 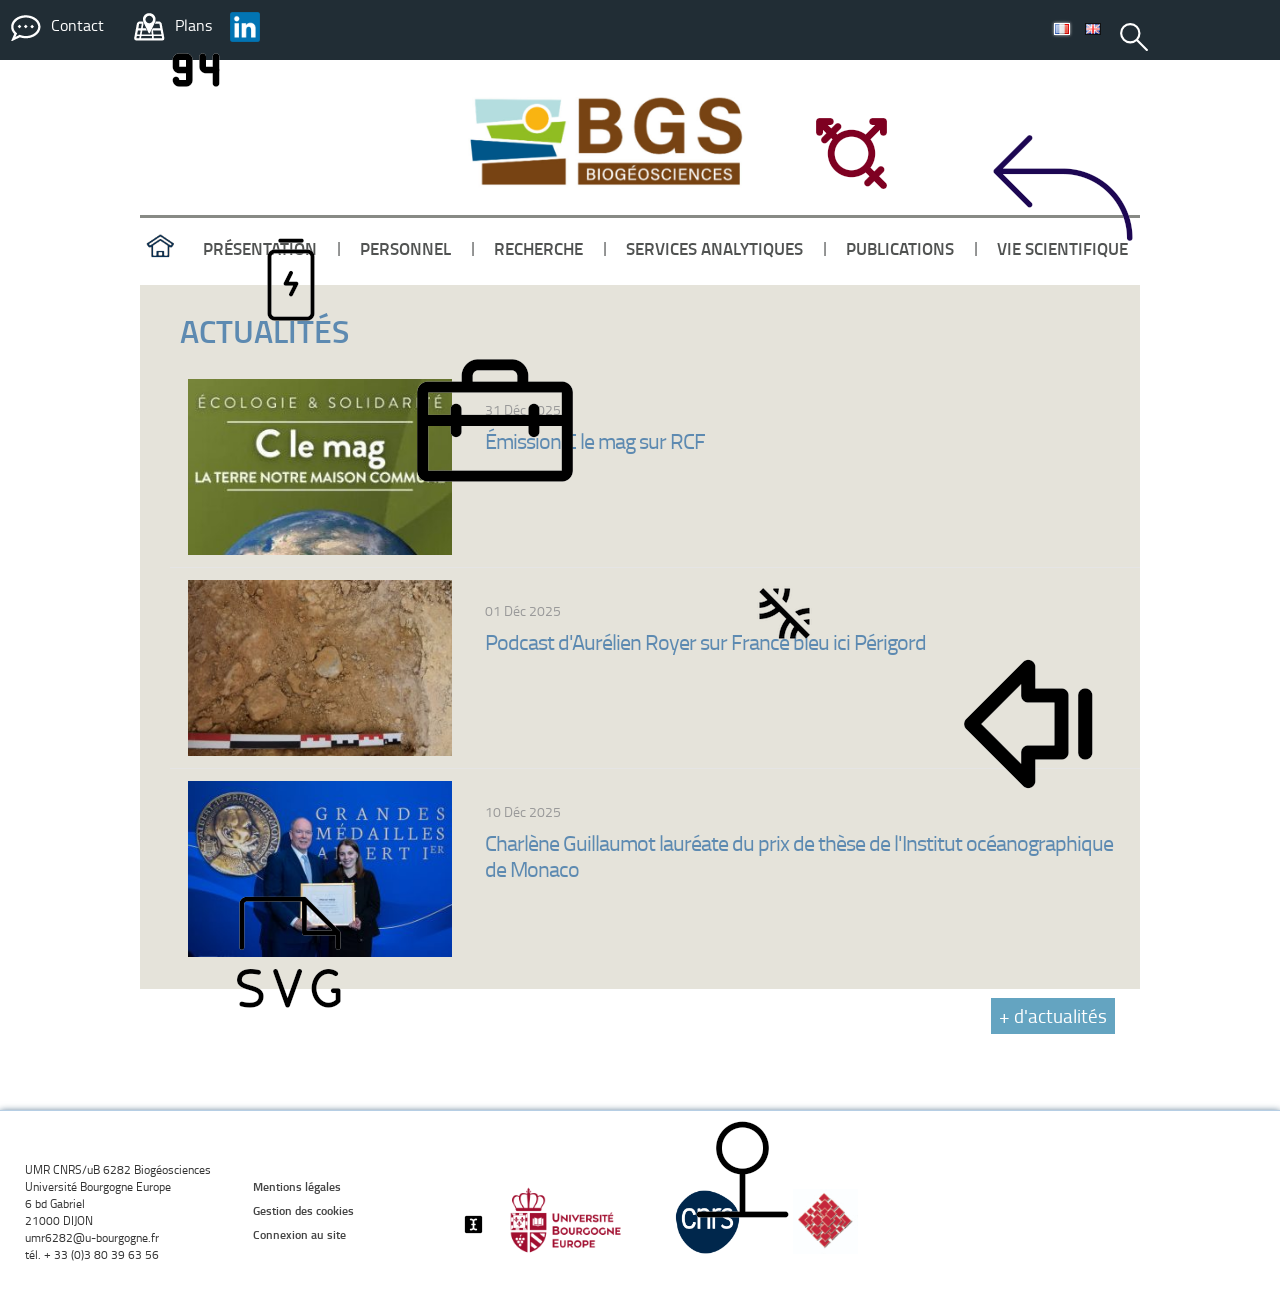 I want to click on open an SVG file, so click(x=290, y=957).